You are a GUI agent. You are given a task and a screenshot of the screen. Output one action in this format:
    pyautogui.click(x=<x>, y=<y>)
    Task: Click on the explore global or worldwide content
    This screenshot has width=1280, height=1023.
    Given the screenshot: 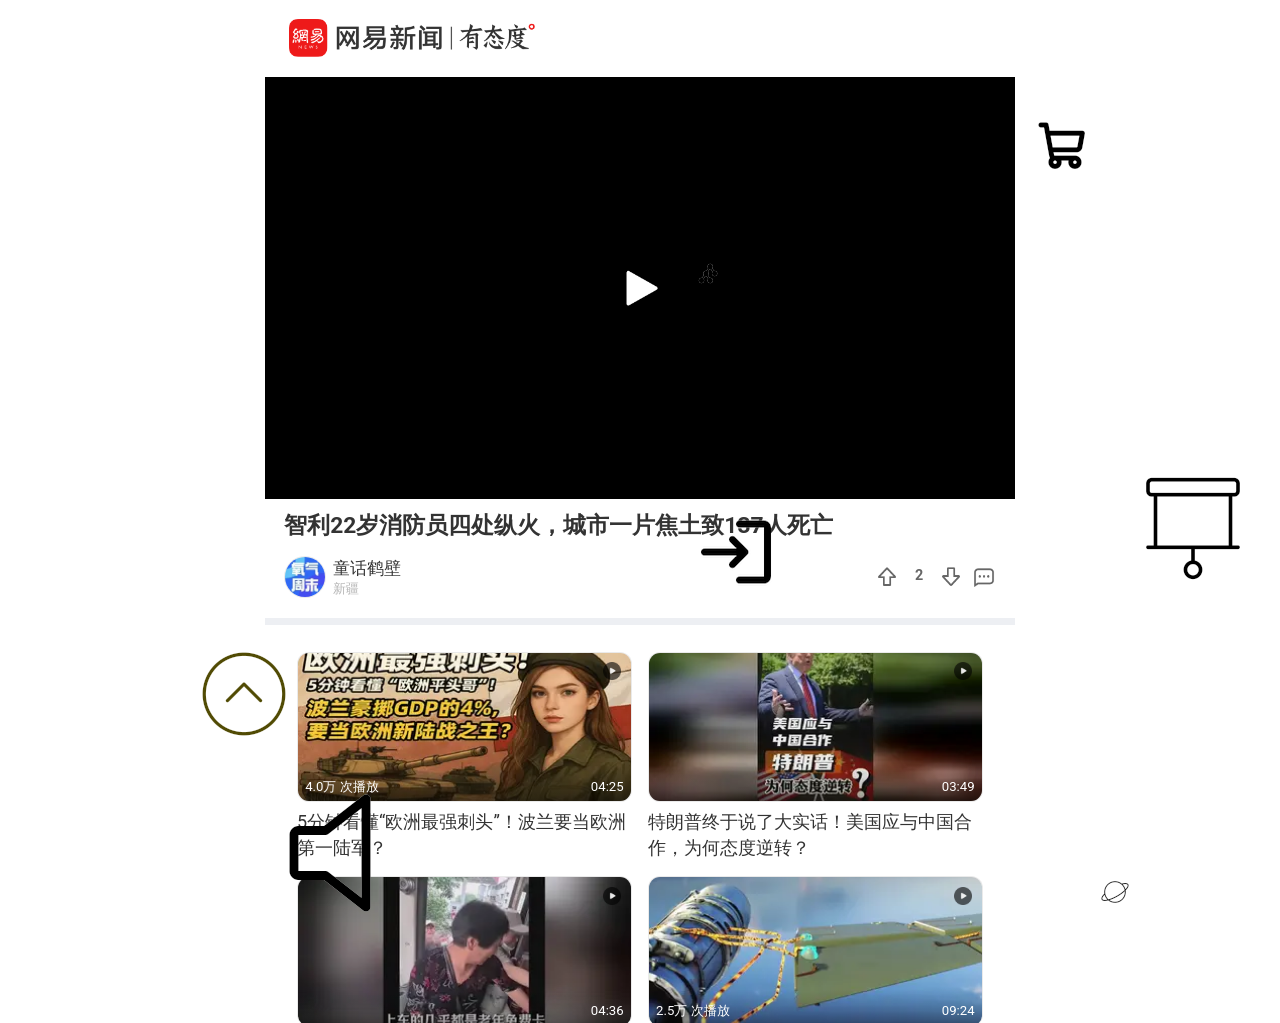 What is the action you would take?
    pyautogui.click(x=1115, y=892)
    